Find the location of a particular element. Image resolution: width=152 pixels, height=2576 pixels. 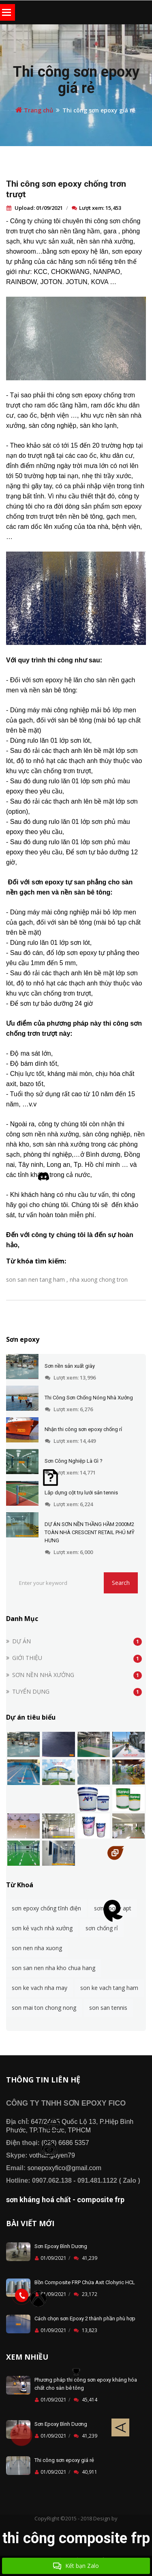

visit iconfinder website is located at coordinates (49, 2149).